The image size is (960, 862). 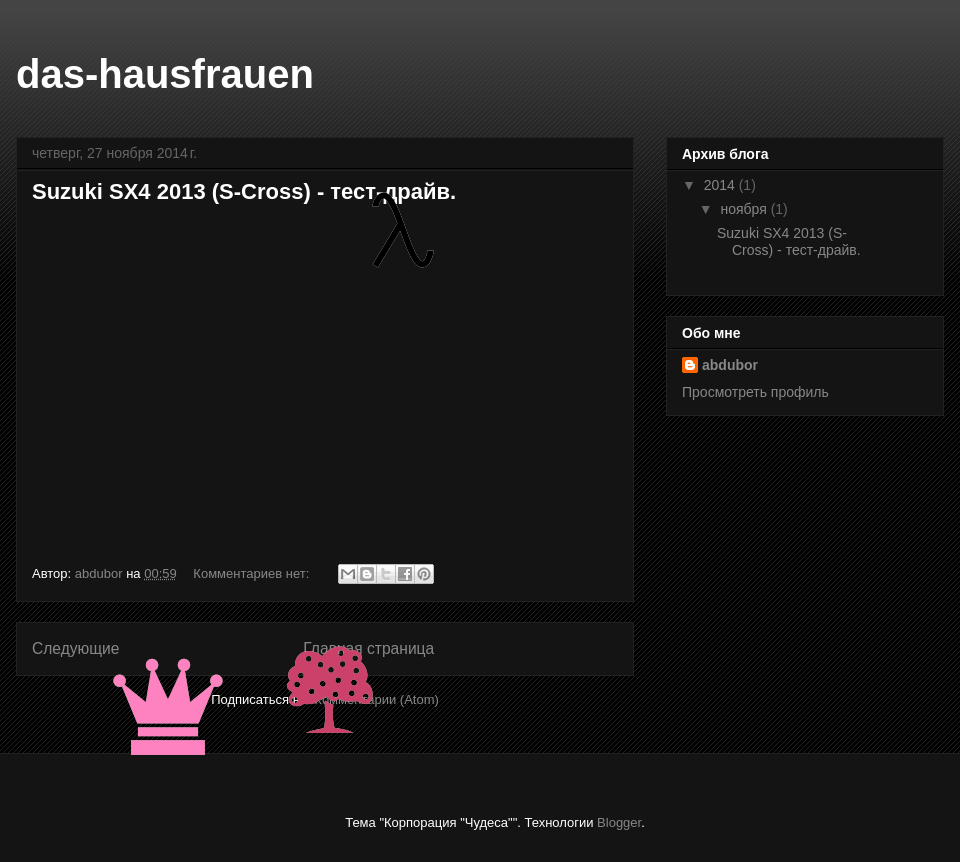 I want to click on access orchard or farming features, so click(x=329, y=688).